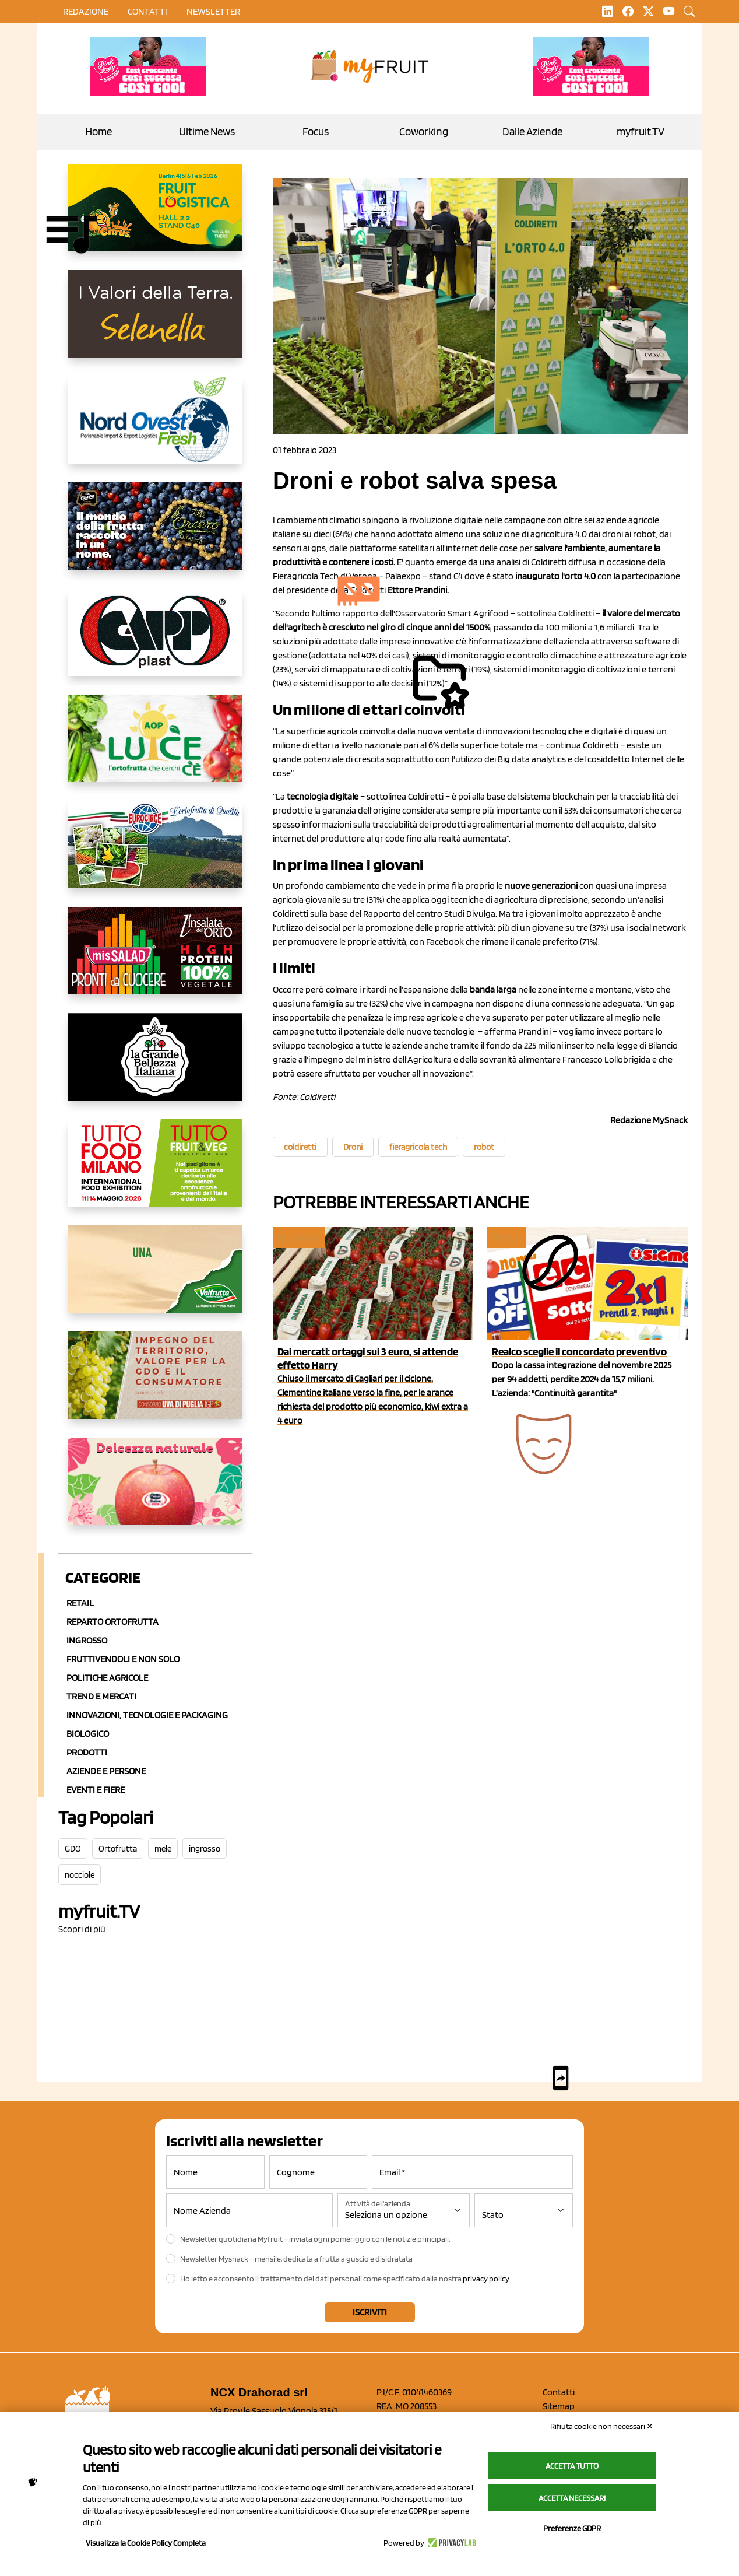  What do you see at coordinates (544, 1442) in the screenshot?
I see `toggle theater or entertainment mode` at bounding box center [544, 1442].